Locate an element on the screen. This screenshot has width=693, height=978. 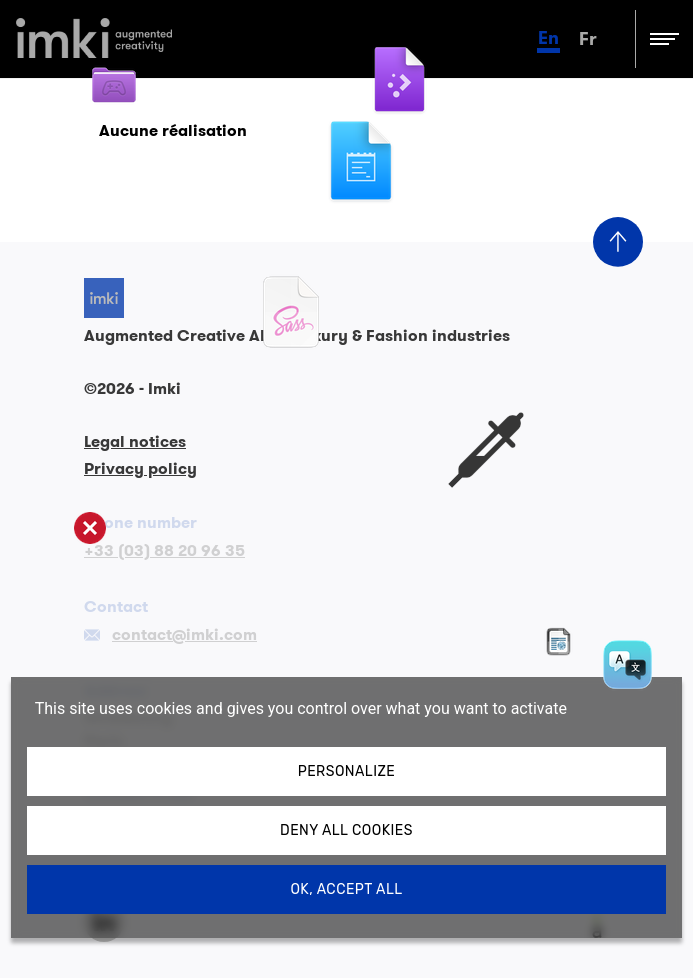
libreoffice web template file type is located at coordinates (558, 641).